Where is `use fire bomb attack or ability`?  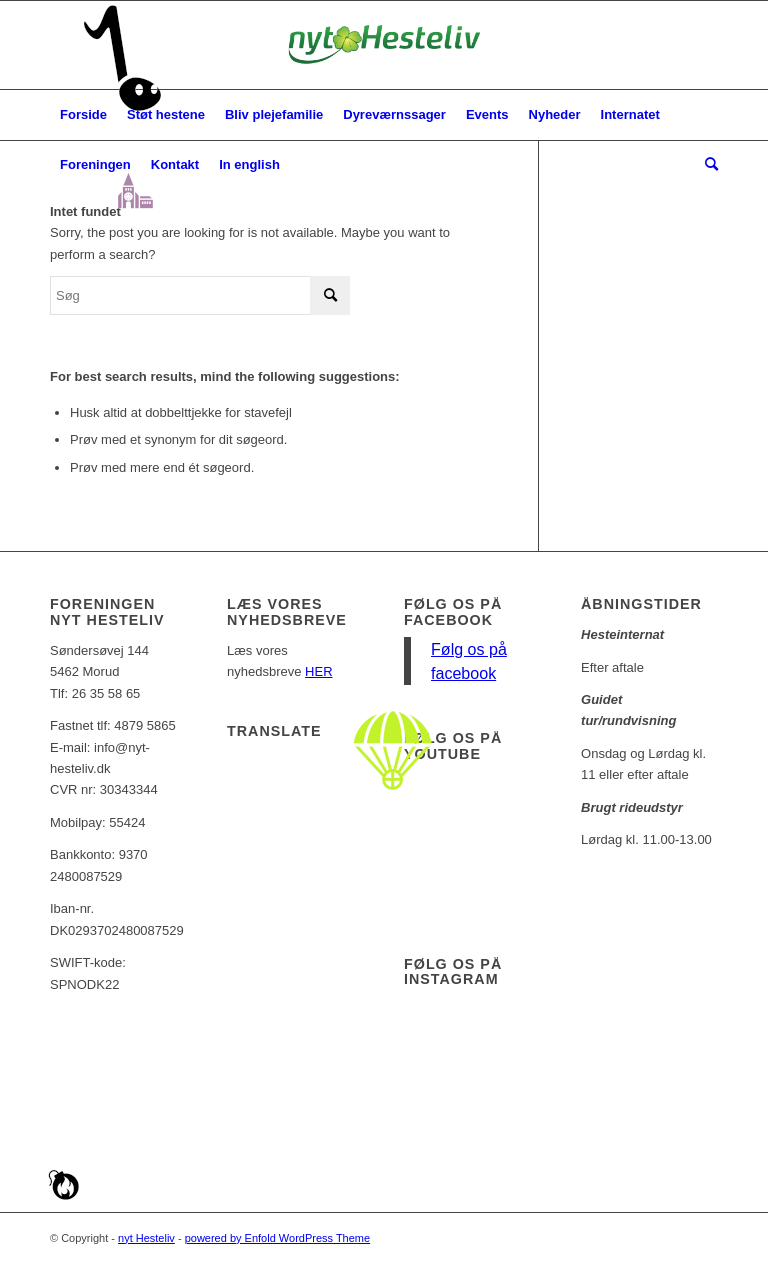 use fire bomb attack or ability is located at coordinates (63, 1184).